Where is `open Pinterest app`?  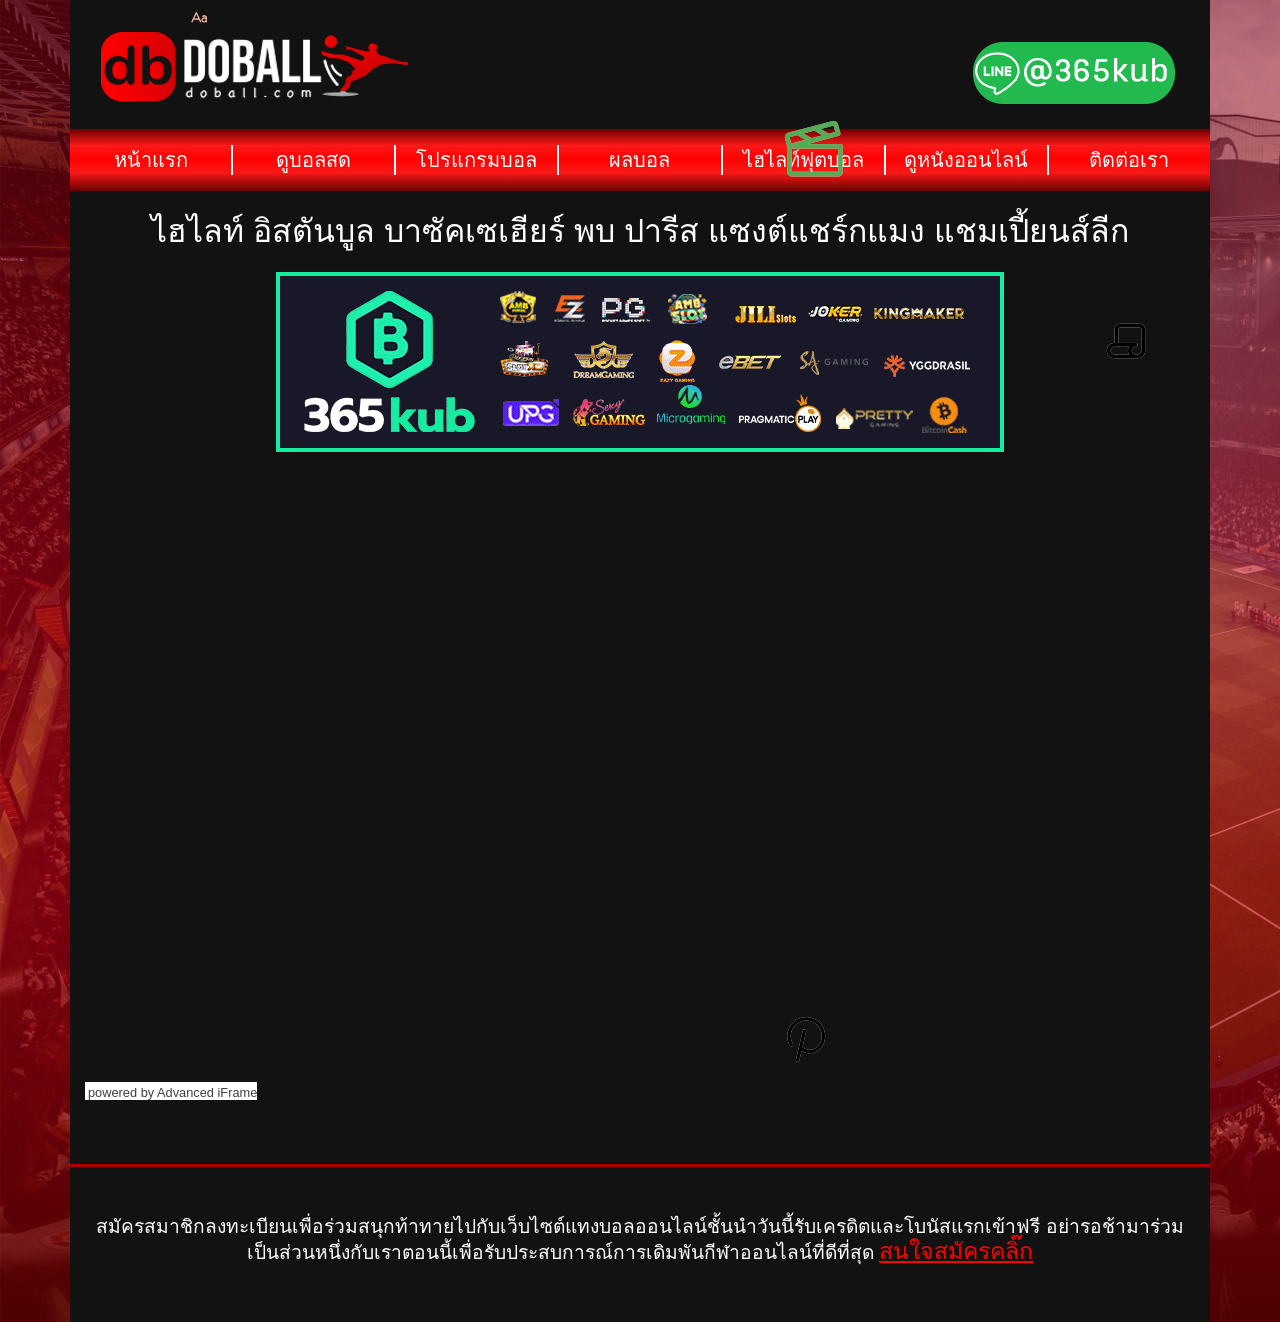
open Pinterest app is located at coordinates (804, 1039).